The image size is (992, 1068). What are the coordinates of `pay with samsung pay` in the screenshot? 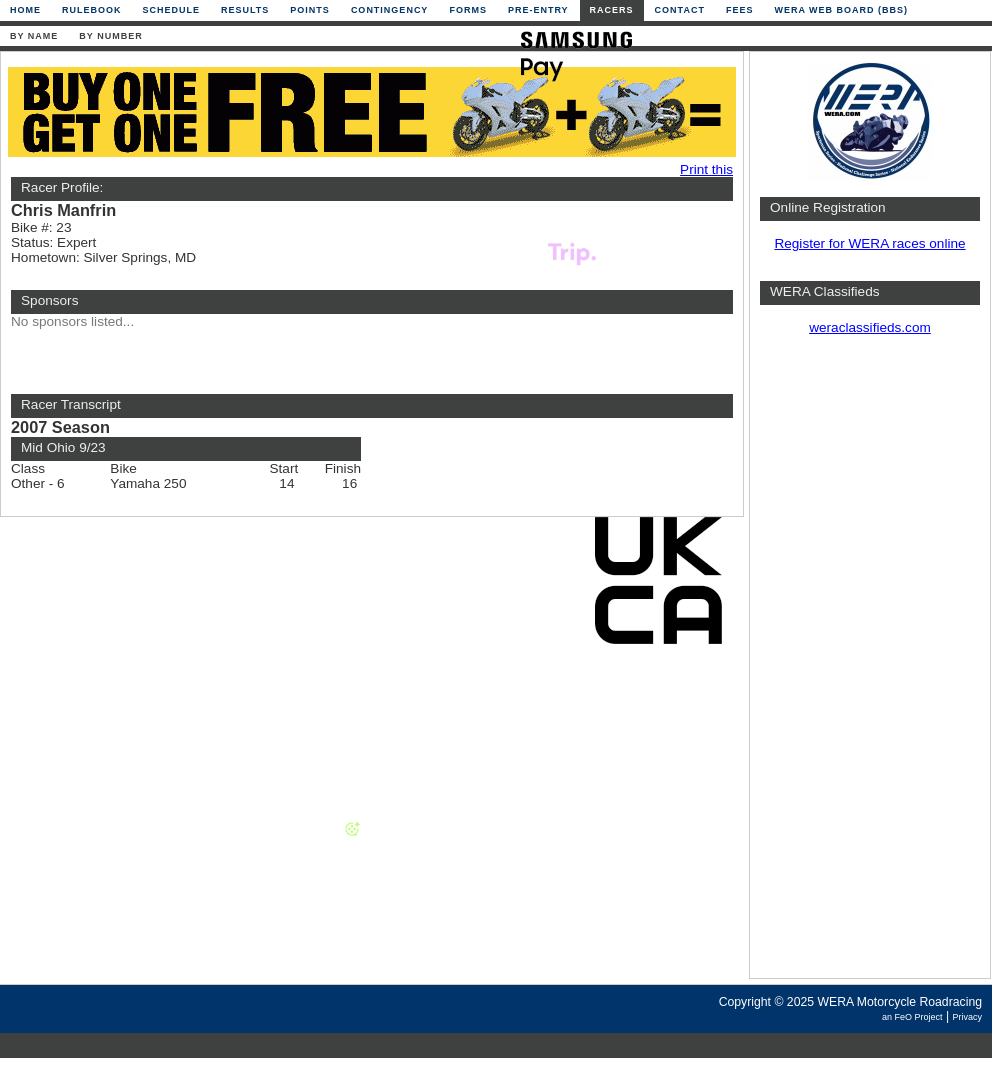 It's located at (576, 56).